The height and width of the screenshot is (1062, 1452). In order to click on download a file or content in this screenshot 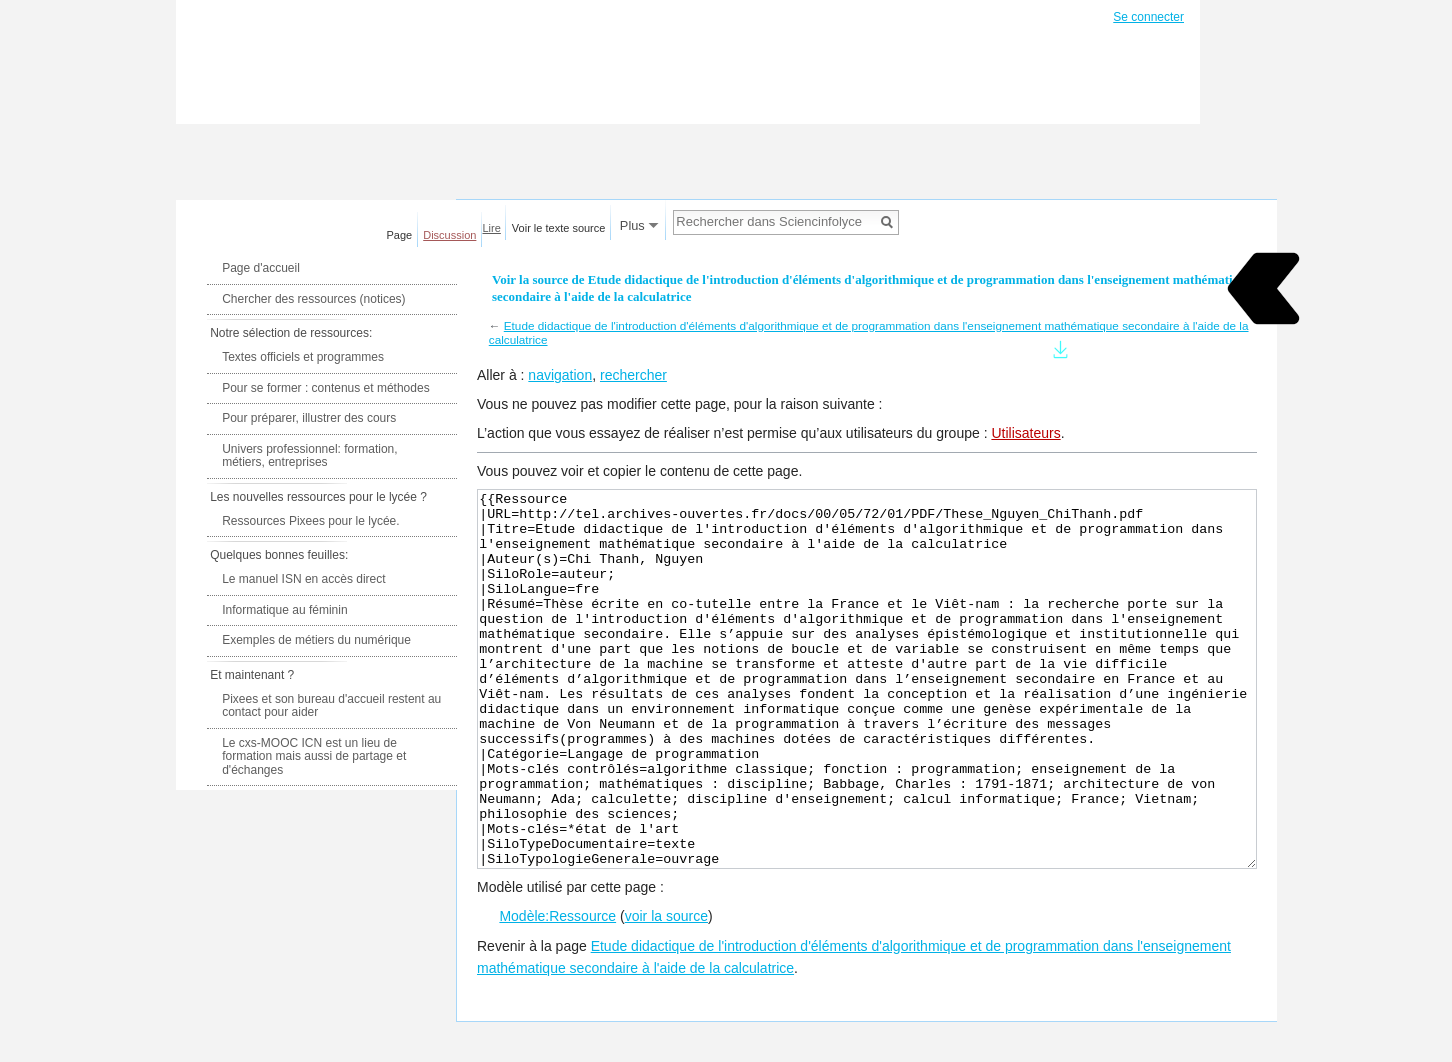, I will do `click(1060, 349)`.